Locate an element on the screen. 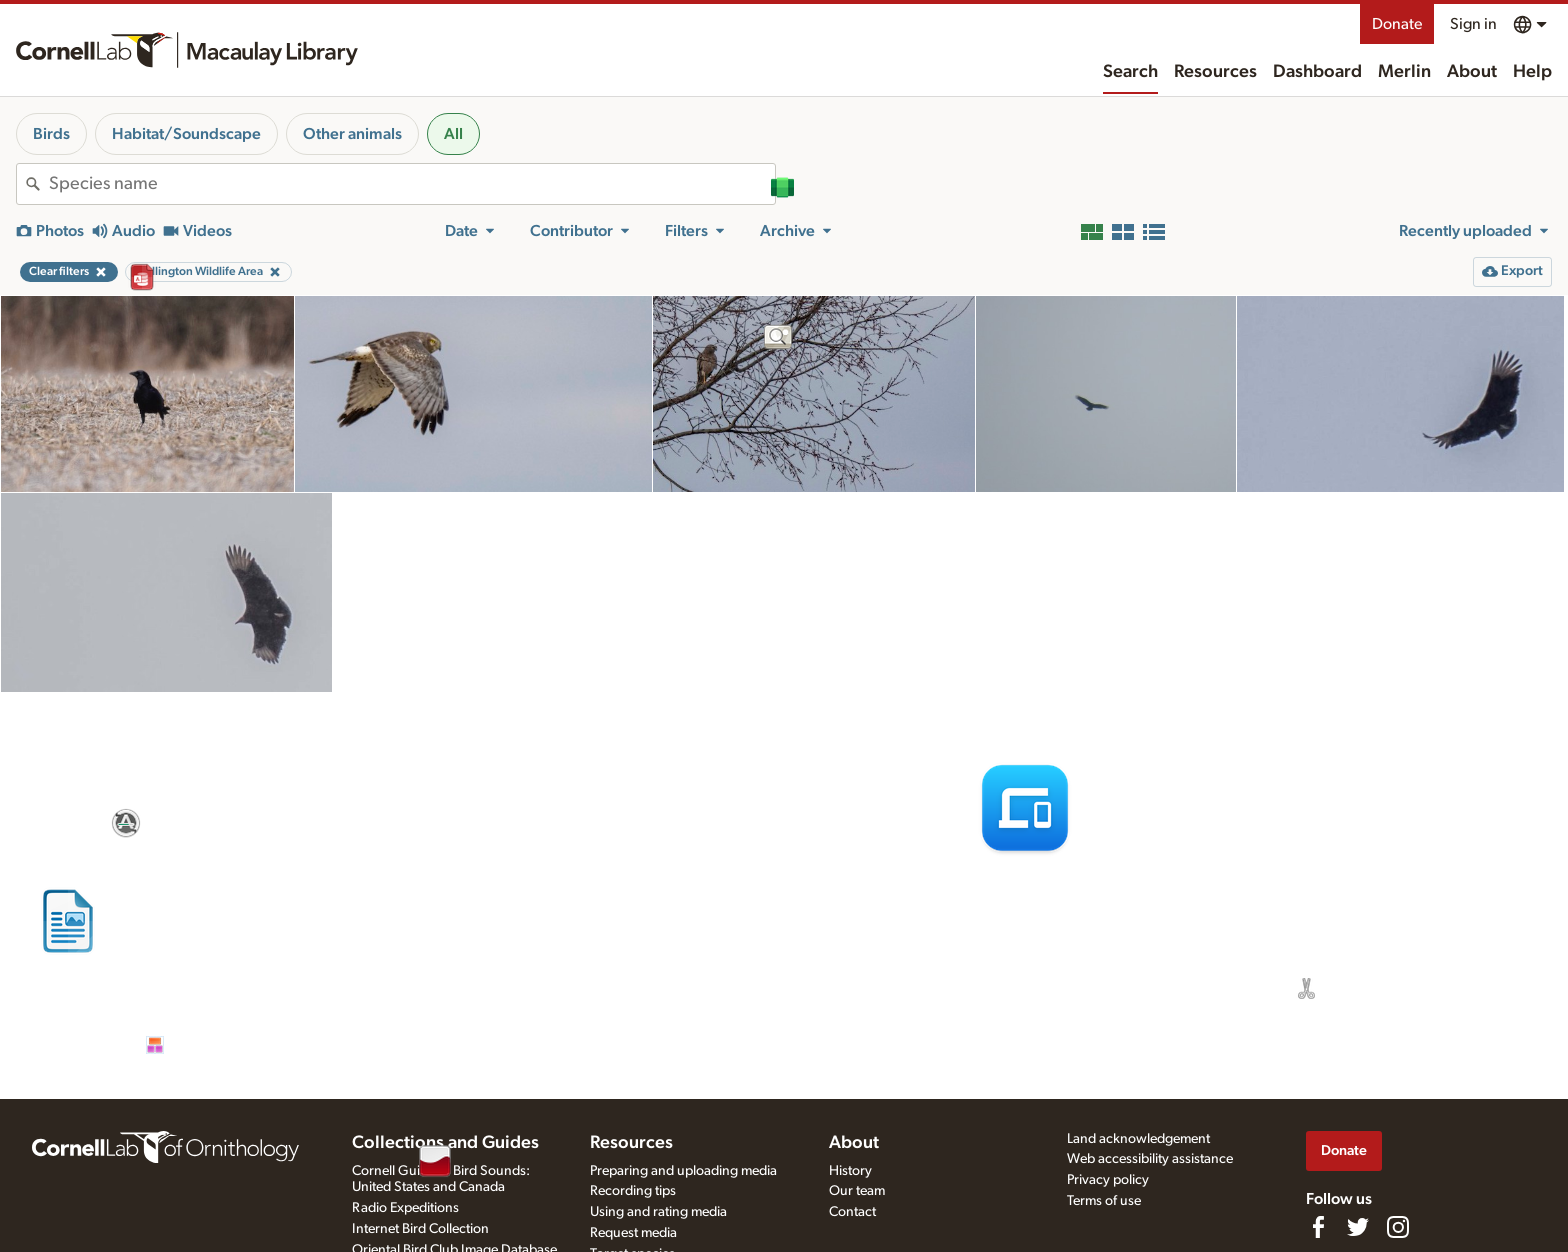 This screenshot has height=1252, width=1568. open the software updater application is located at coordinates (126, 823).